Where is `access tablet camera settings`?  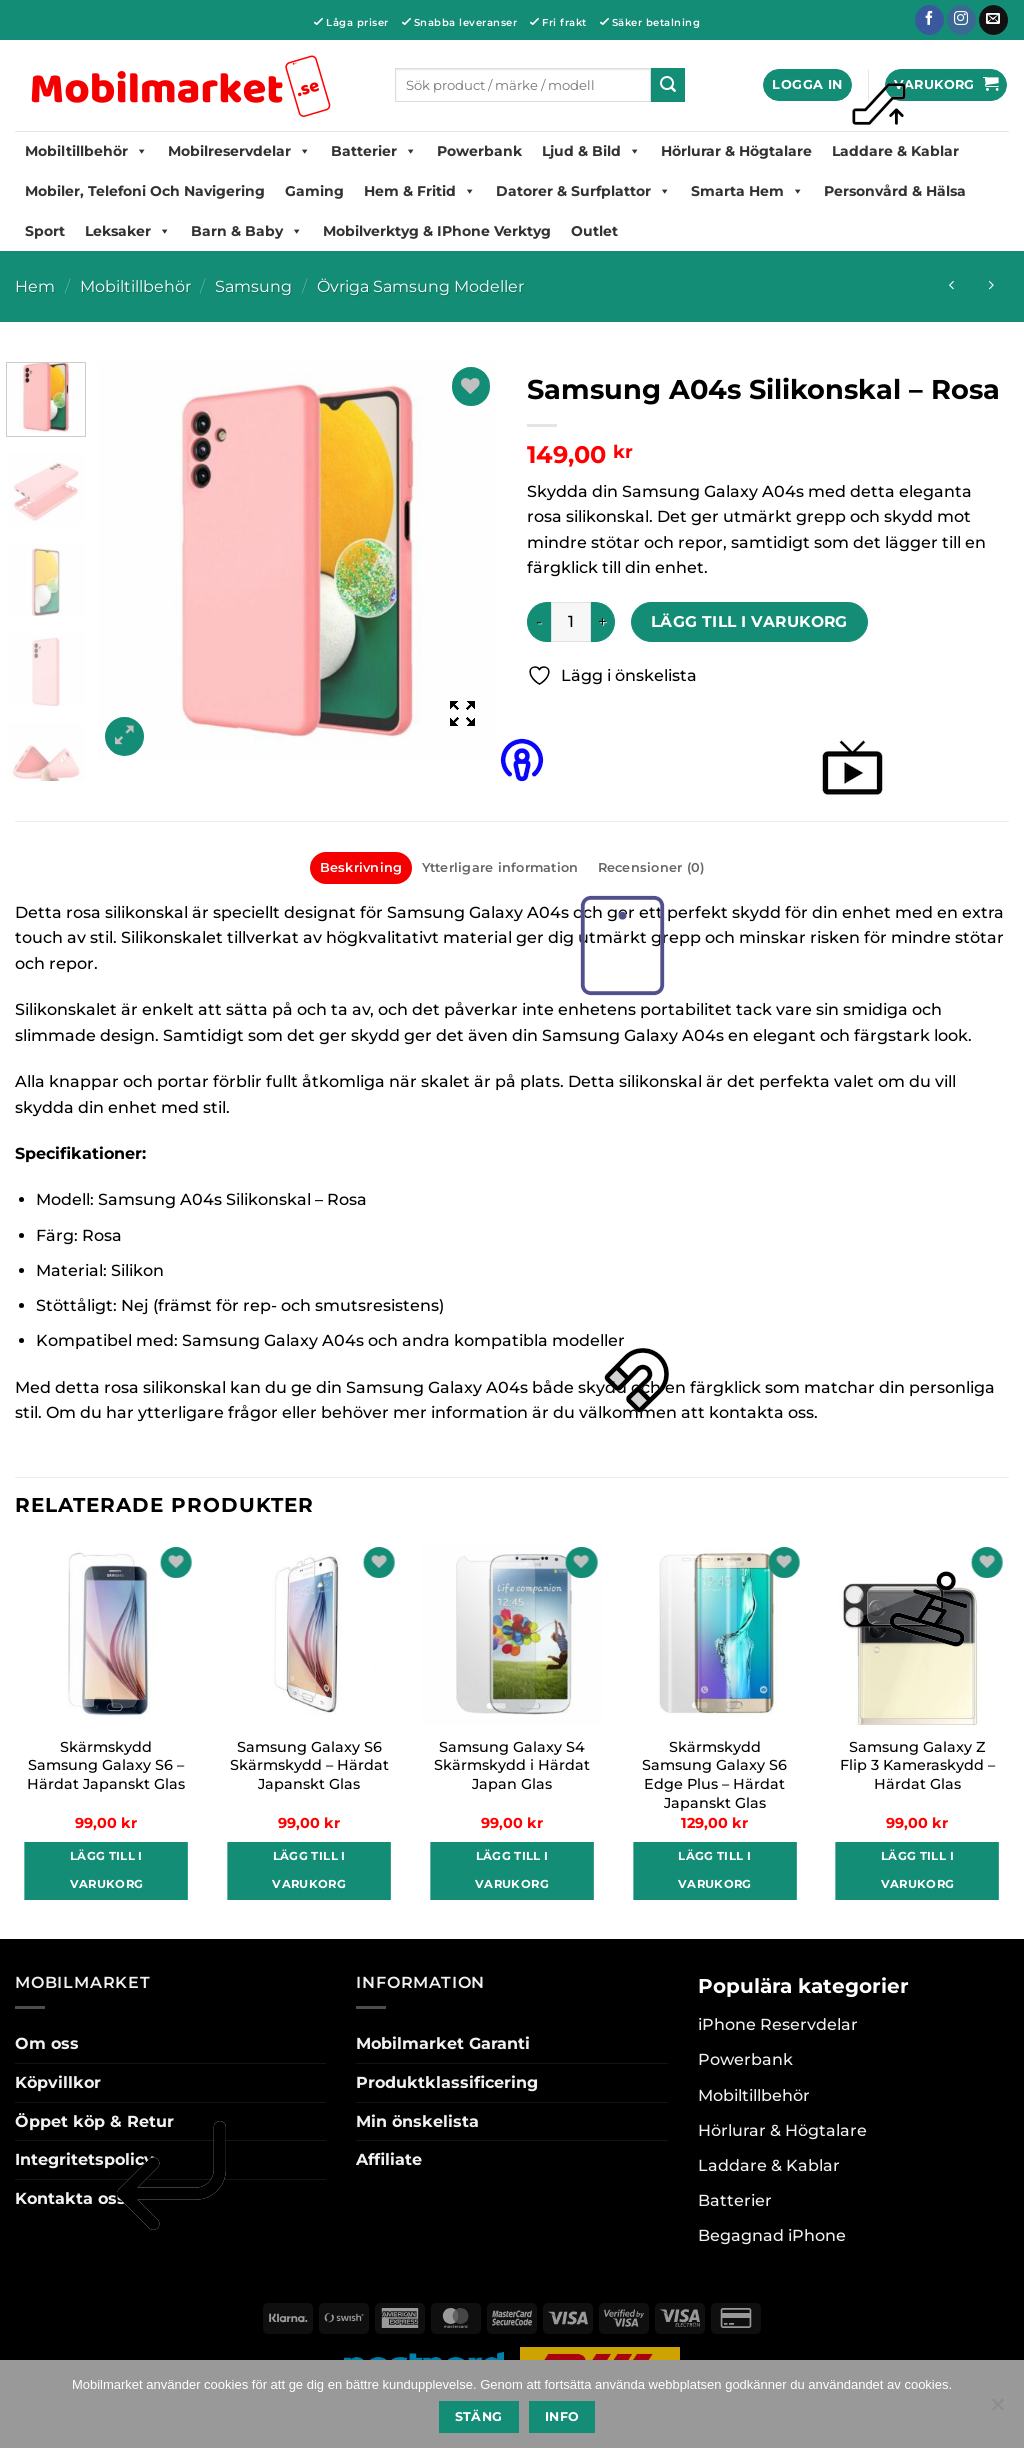
access tablet camera settings is located at coordinates (622, 945).